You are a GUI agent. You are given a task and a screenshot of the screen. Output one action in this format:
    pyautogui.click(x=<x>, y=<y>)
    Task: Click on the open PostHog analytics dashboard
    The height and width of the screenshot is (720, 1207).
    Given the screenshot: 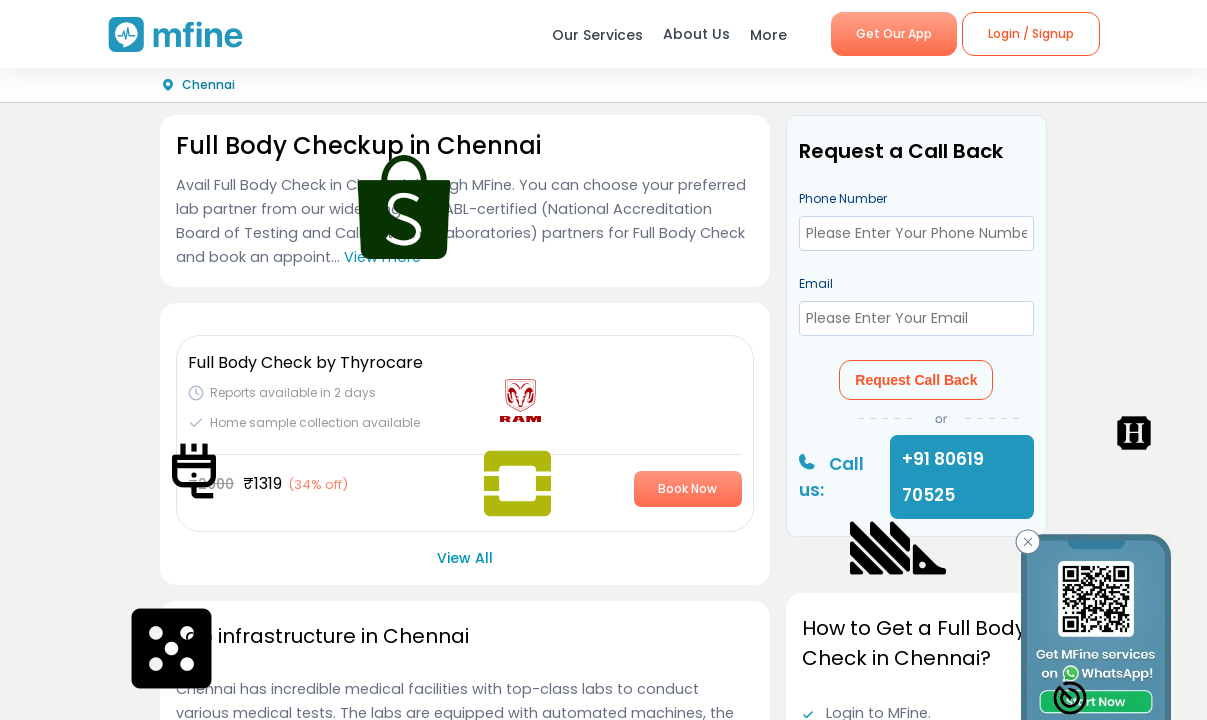 What is the action you would take?
    pyautogui.click(x=898, y=548)
    